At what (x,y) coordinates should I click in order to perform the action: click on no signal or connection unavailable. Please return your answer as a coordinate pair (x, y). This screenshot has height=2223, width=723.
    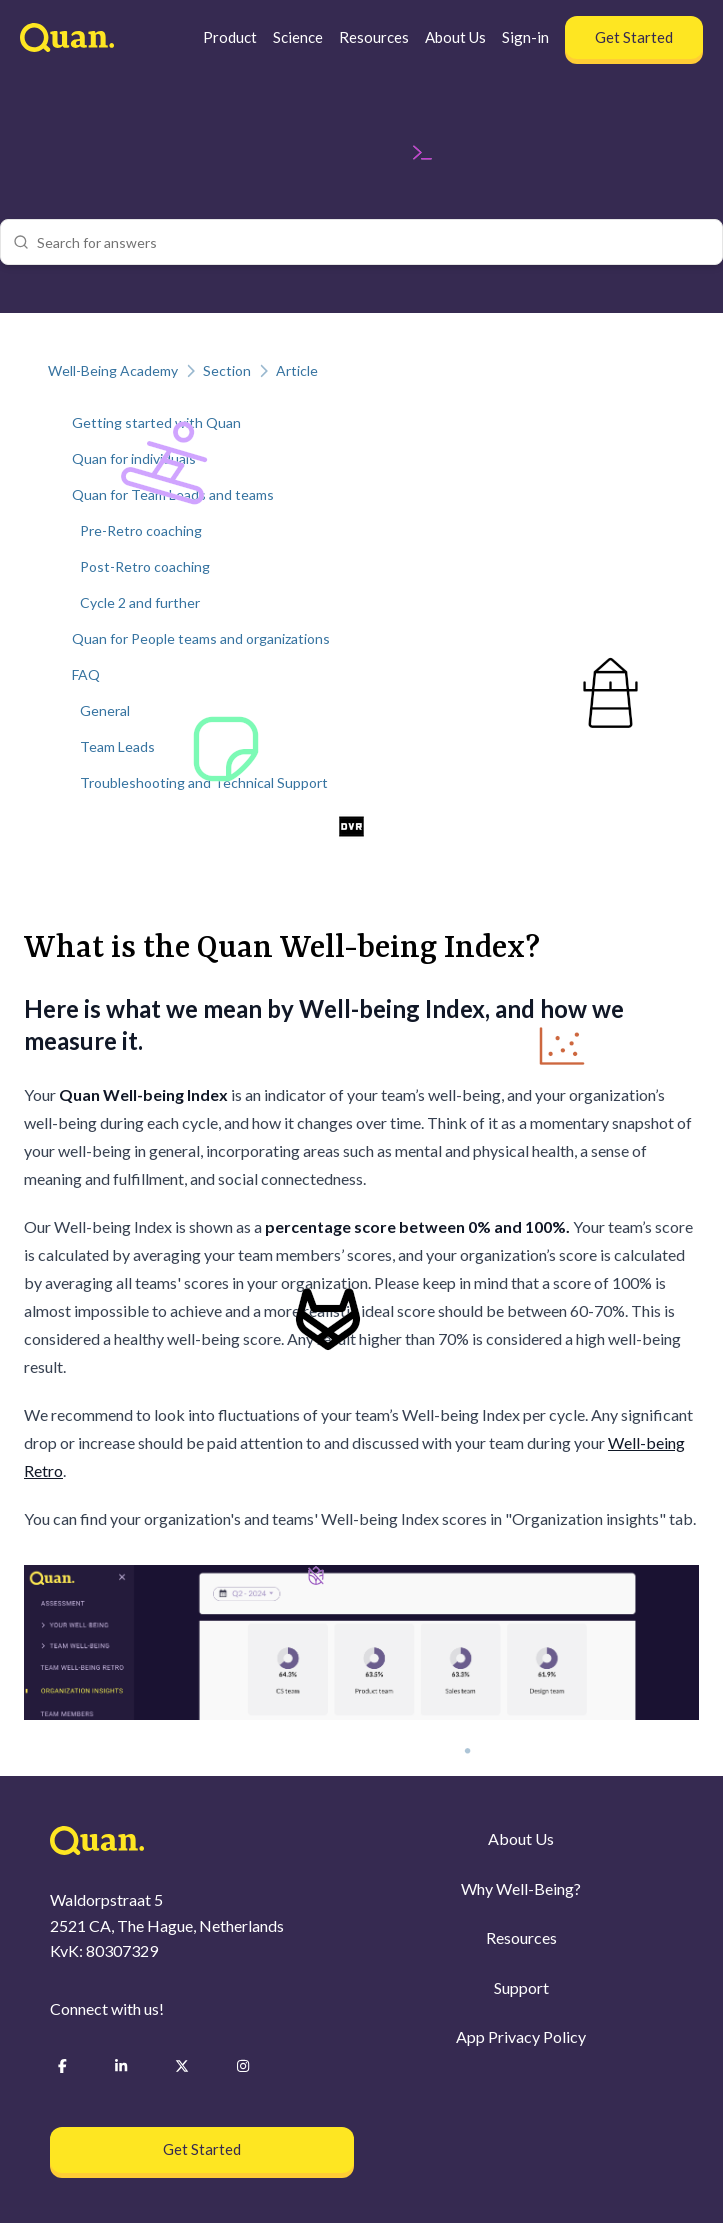
    Looking at the image, I should click on (495, 1728).